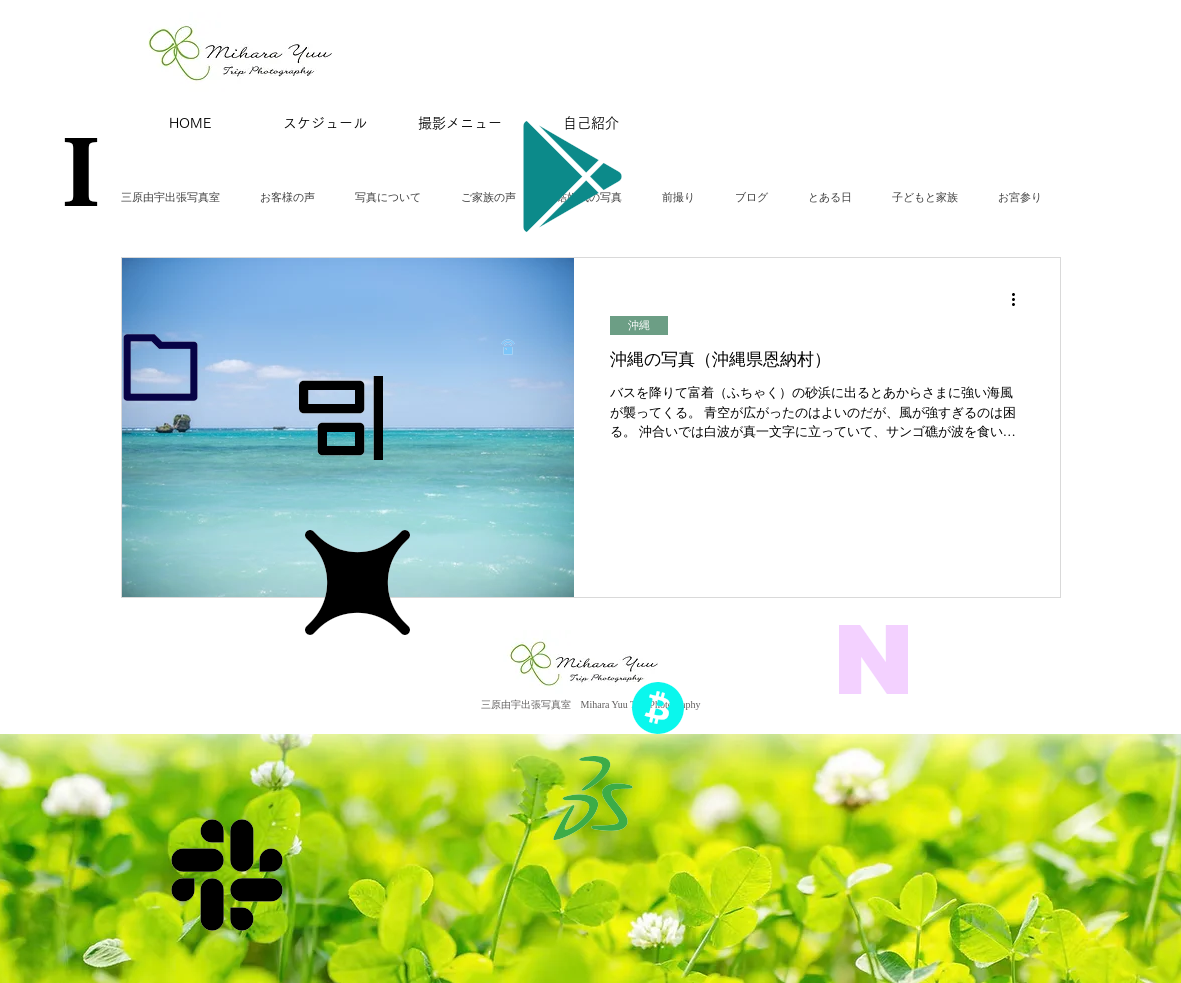 The width and height of the screenshot is (1181, 983). I want to click on bitcoin cryptocurrency logo, so click(658, 708).